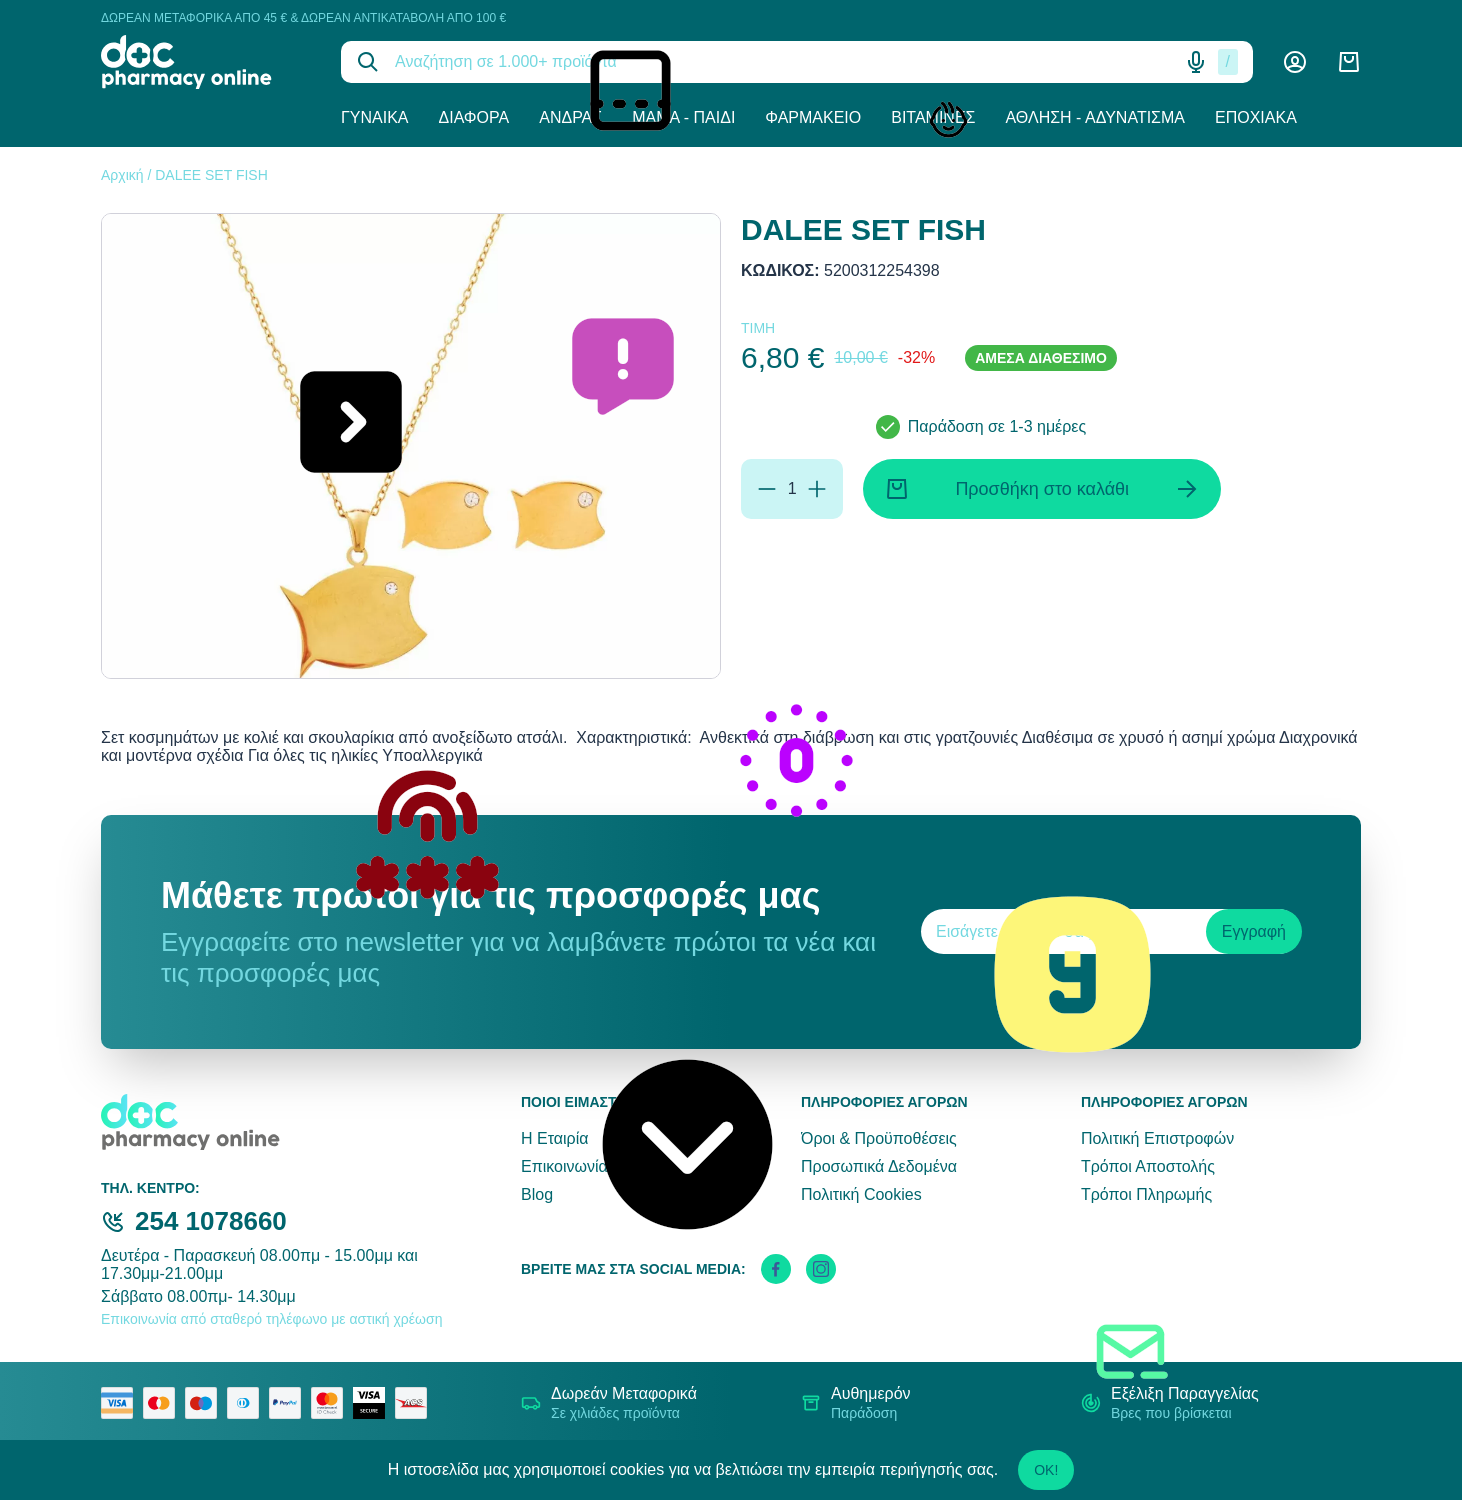 Image resolution: width=1462 pixels, height=1500 pixels. What do you see at coordinates (630, 90) in the screenshot?
I see `toggle bottom navigation bar off` at bounding box center [630, 90].